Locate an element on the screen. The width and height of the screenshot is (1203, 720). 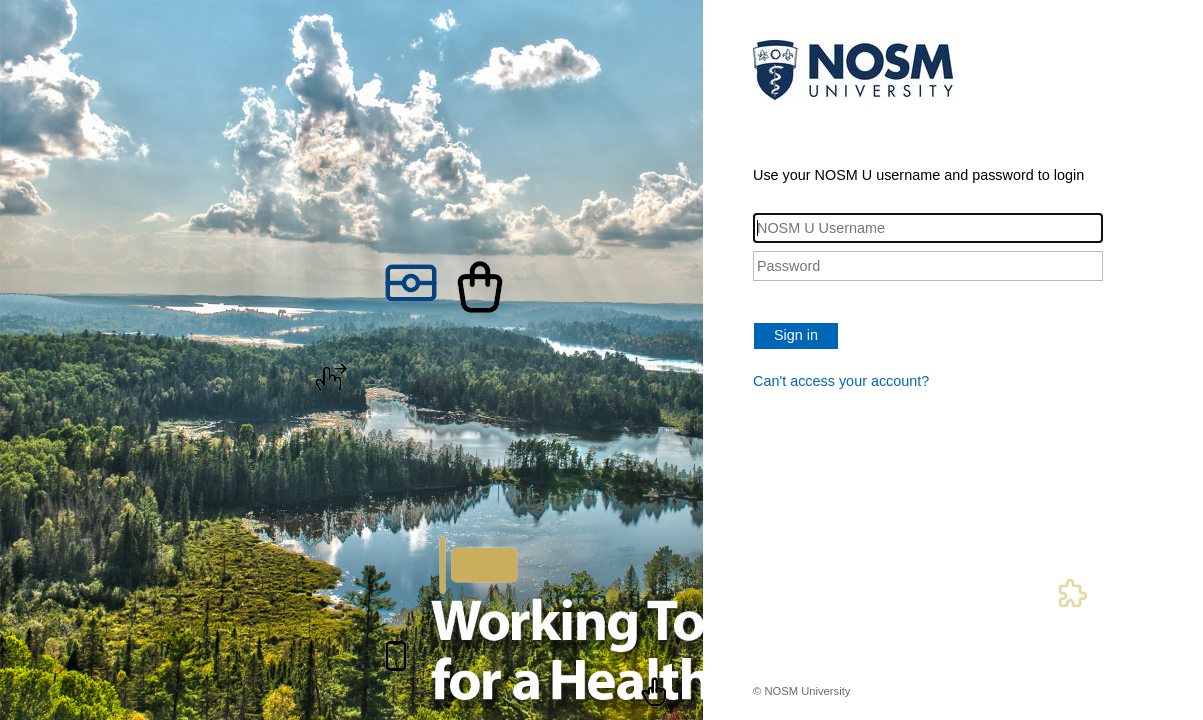
send an offensive gesture or reaction is located at coordinates (654, 692).